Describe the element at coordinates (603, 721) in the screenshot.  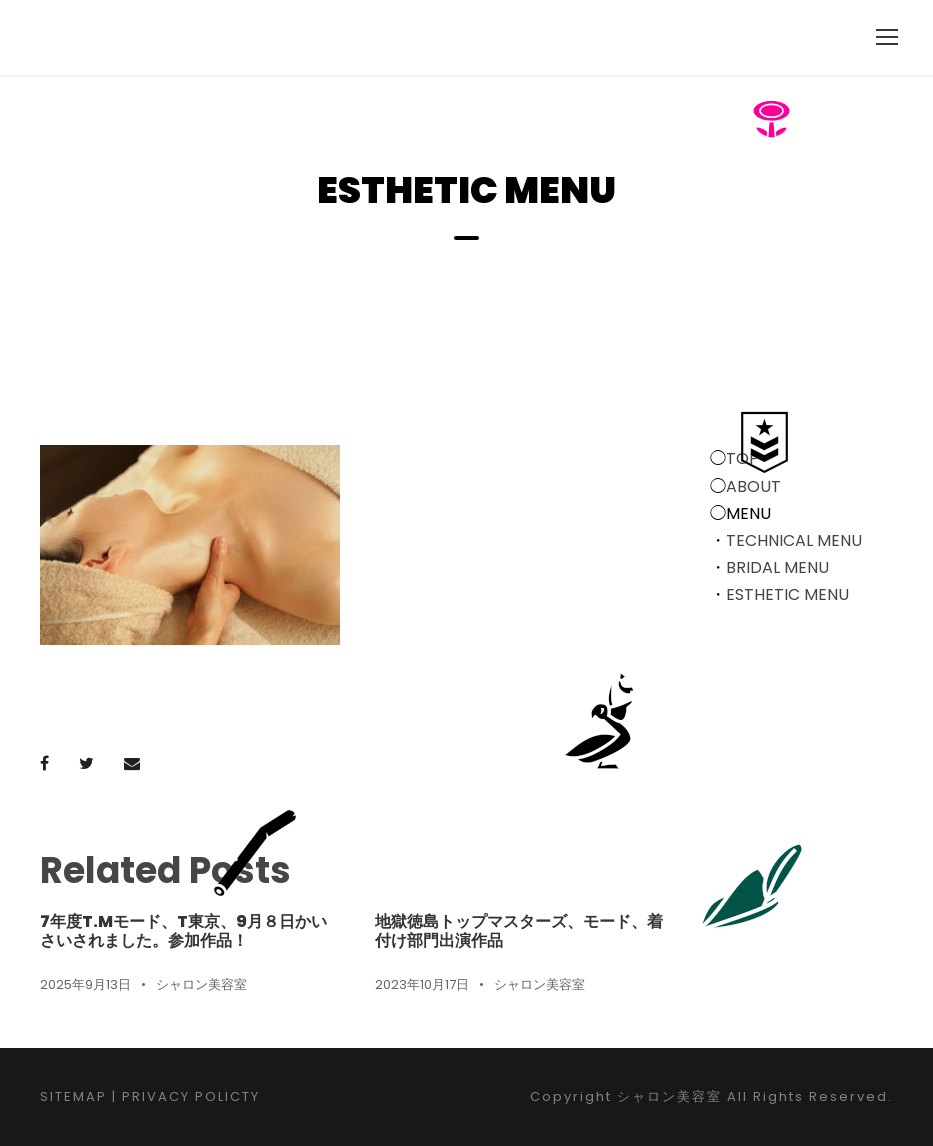
I see `pelican character or mascot in a game` at that location.